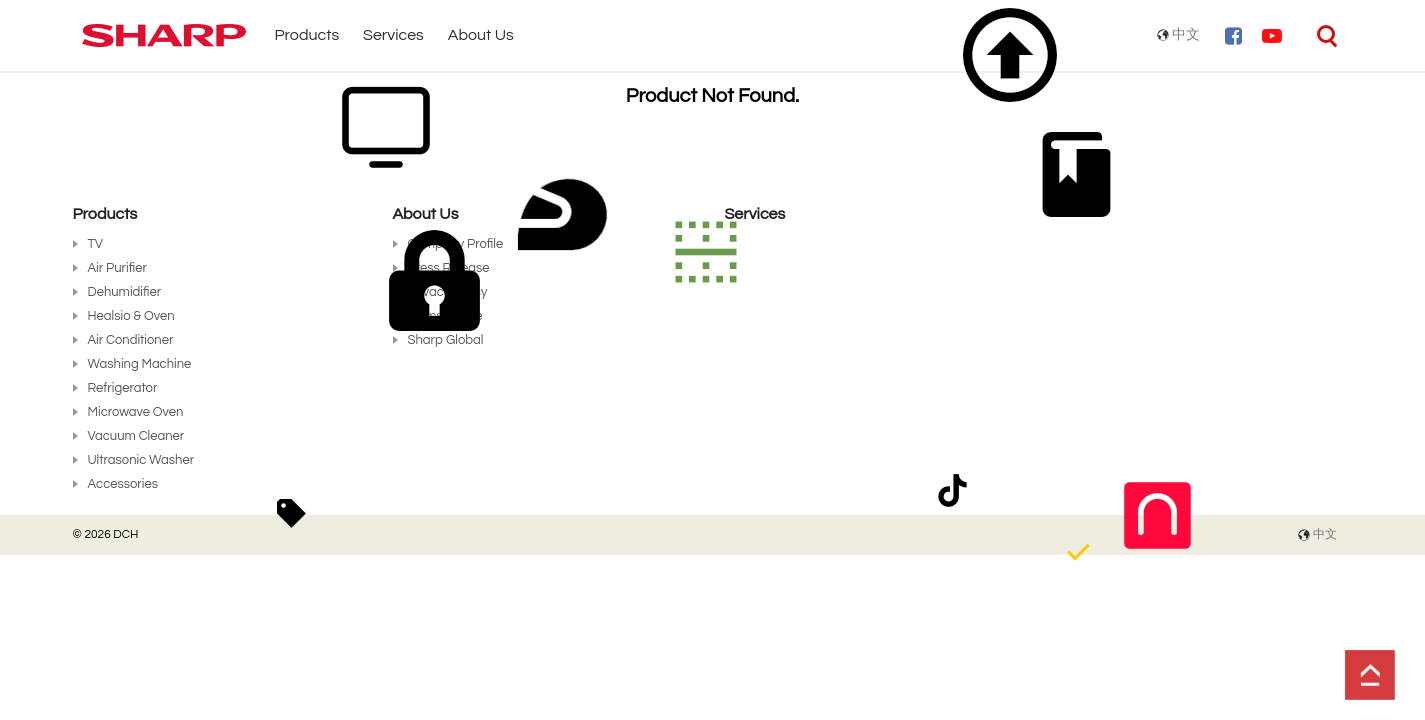 The image size is (1425, 720). What do you see at coordinates (1076, 174) in the screenshot?
I see `access bookmarked content or saved references` at bounding box center [1076, 174].